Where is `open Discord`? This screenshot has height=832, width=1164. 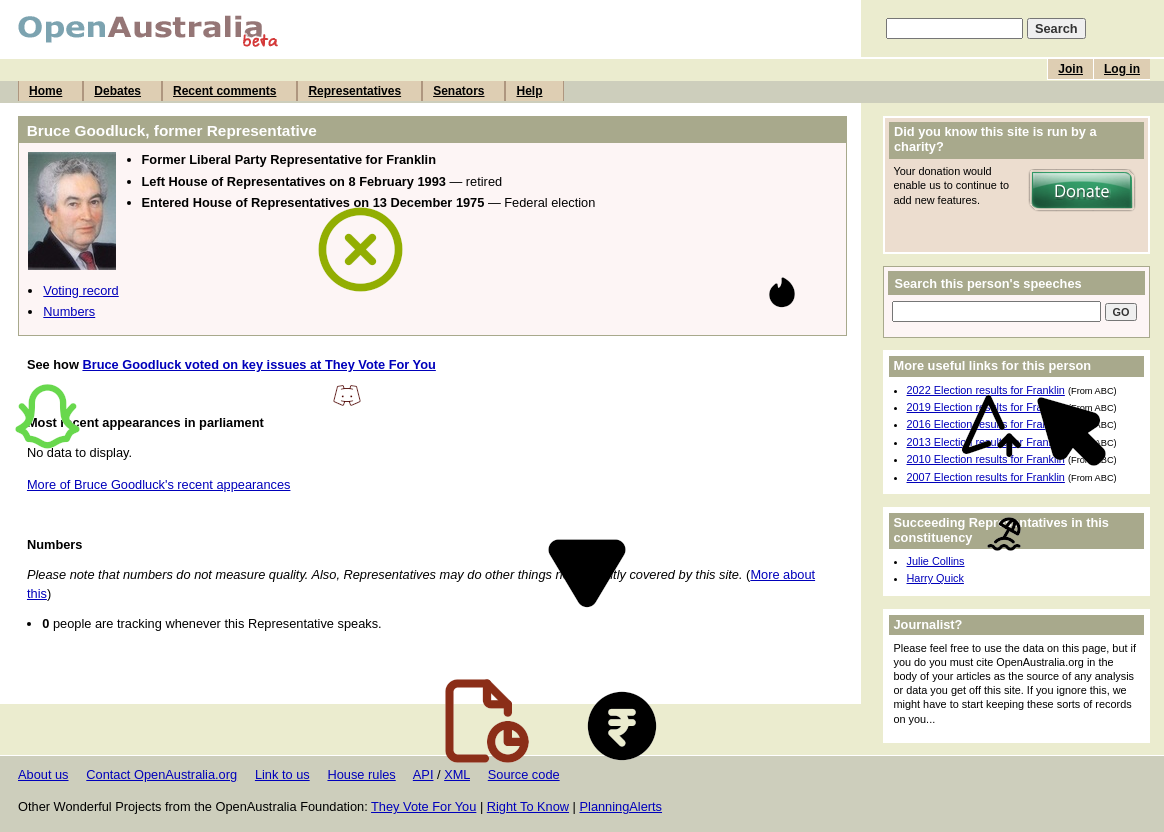 open Discord is located at coordinates (347, 395).